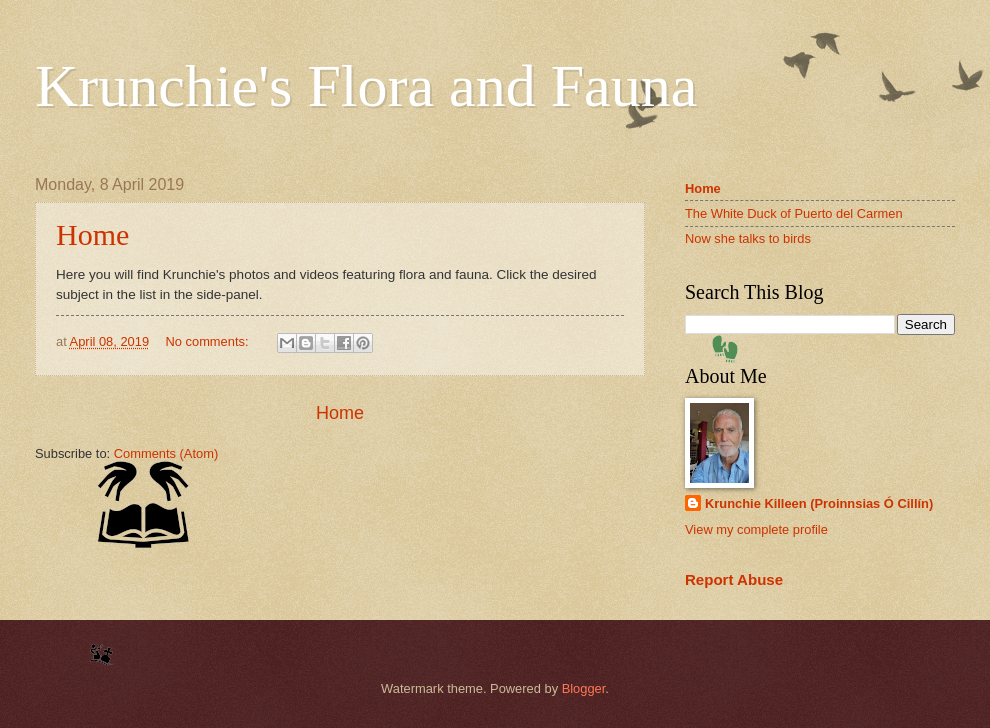 The width and height of the screenshot is (990, 728). Describe the element at coordinates (101, 653) in the screenshot. I see `select fomorian enemy type or creature class` at that location.